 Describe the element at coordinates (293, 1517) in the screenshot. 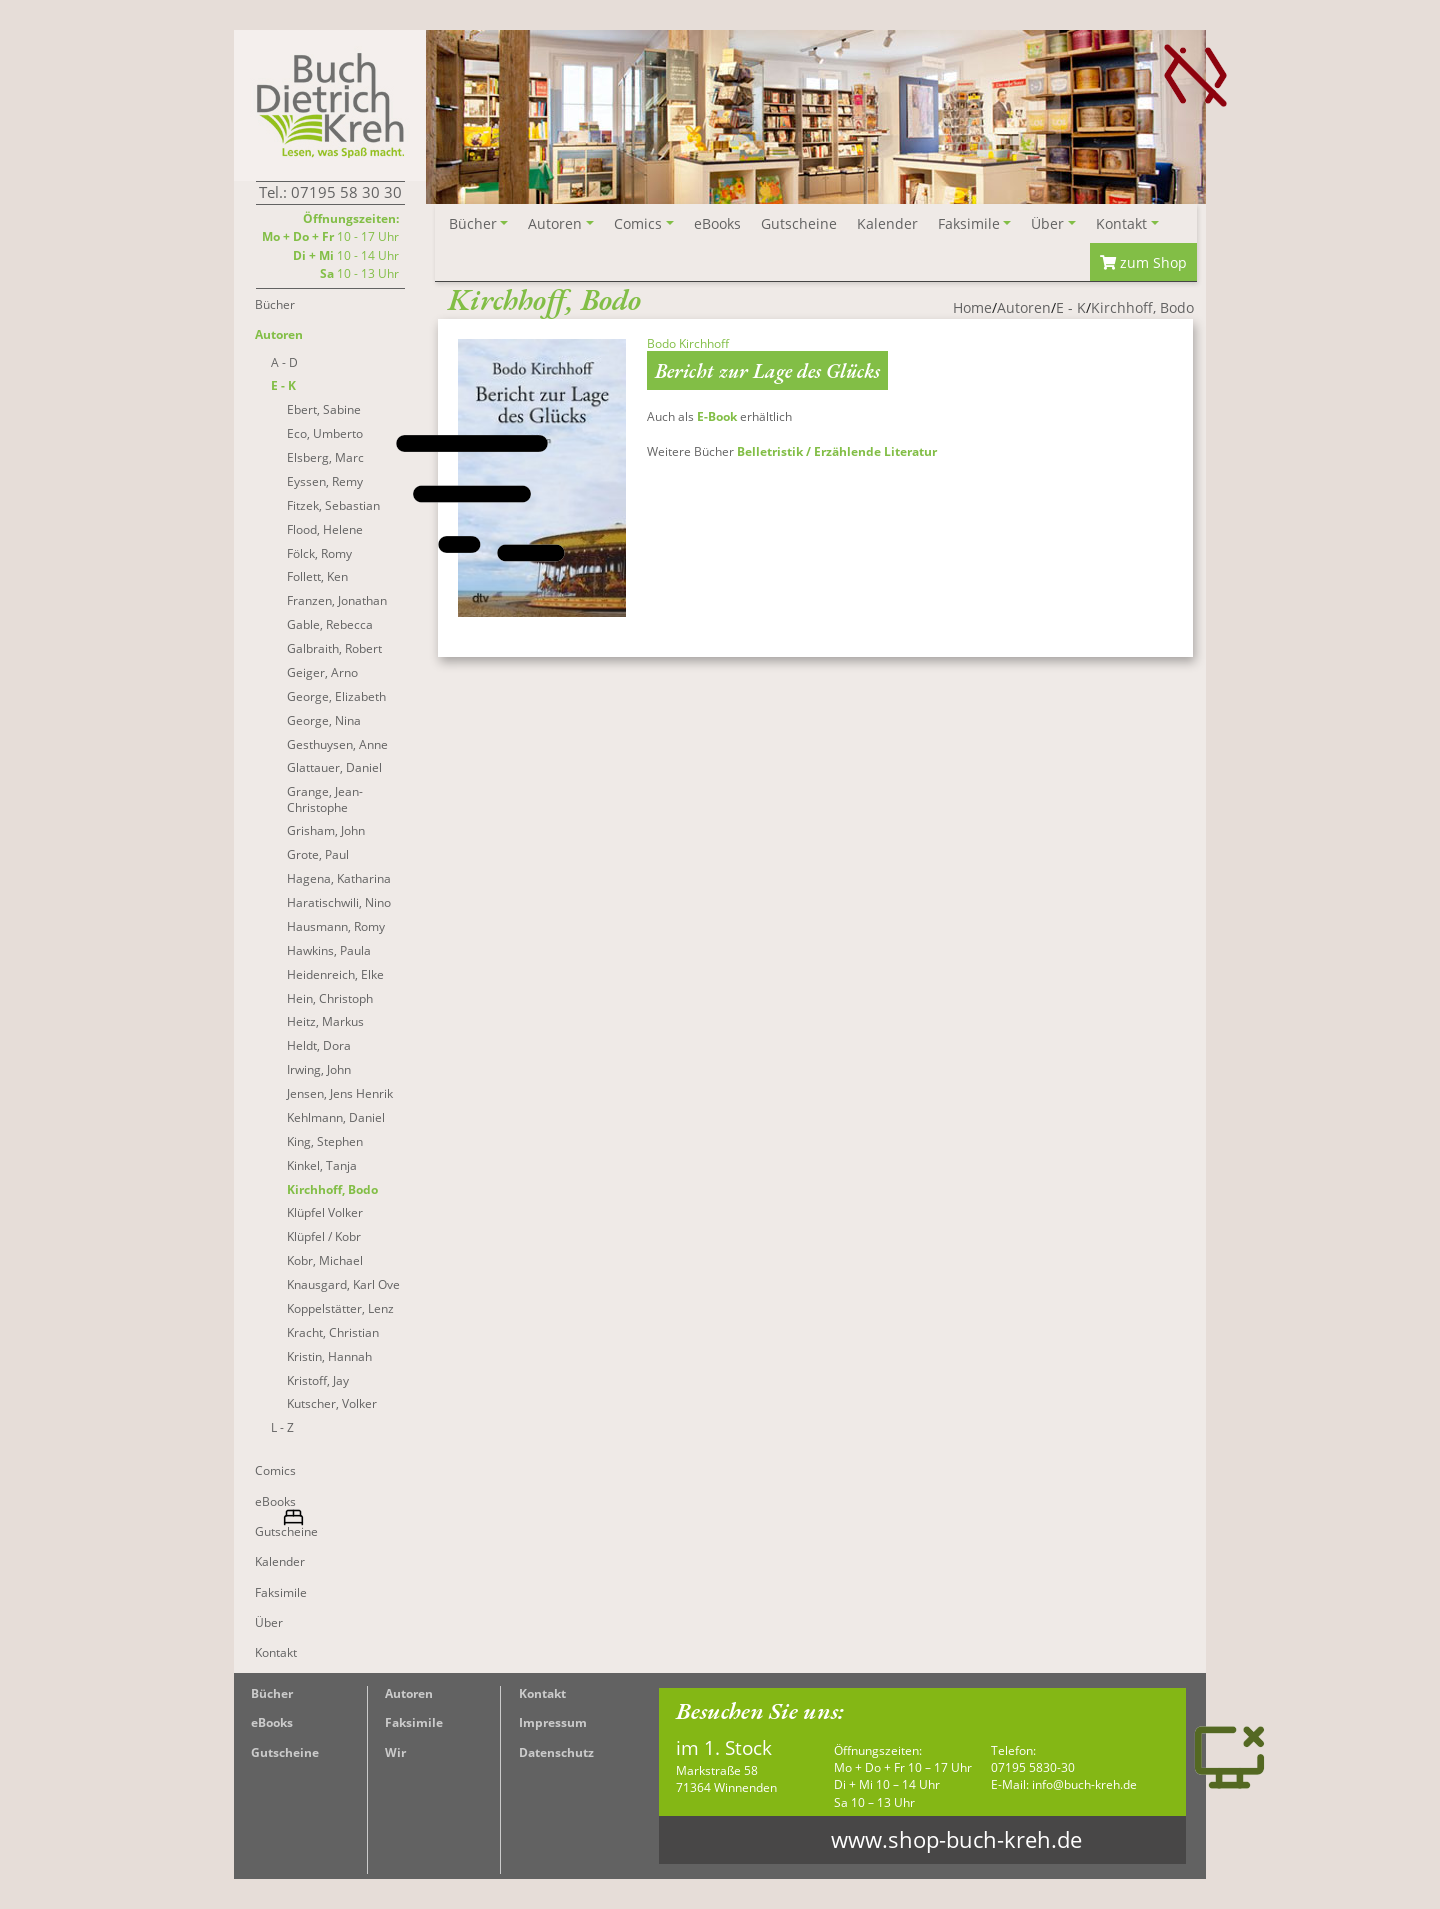

I see `view hotel or accommodation options` at that location.